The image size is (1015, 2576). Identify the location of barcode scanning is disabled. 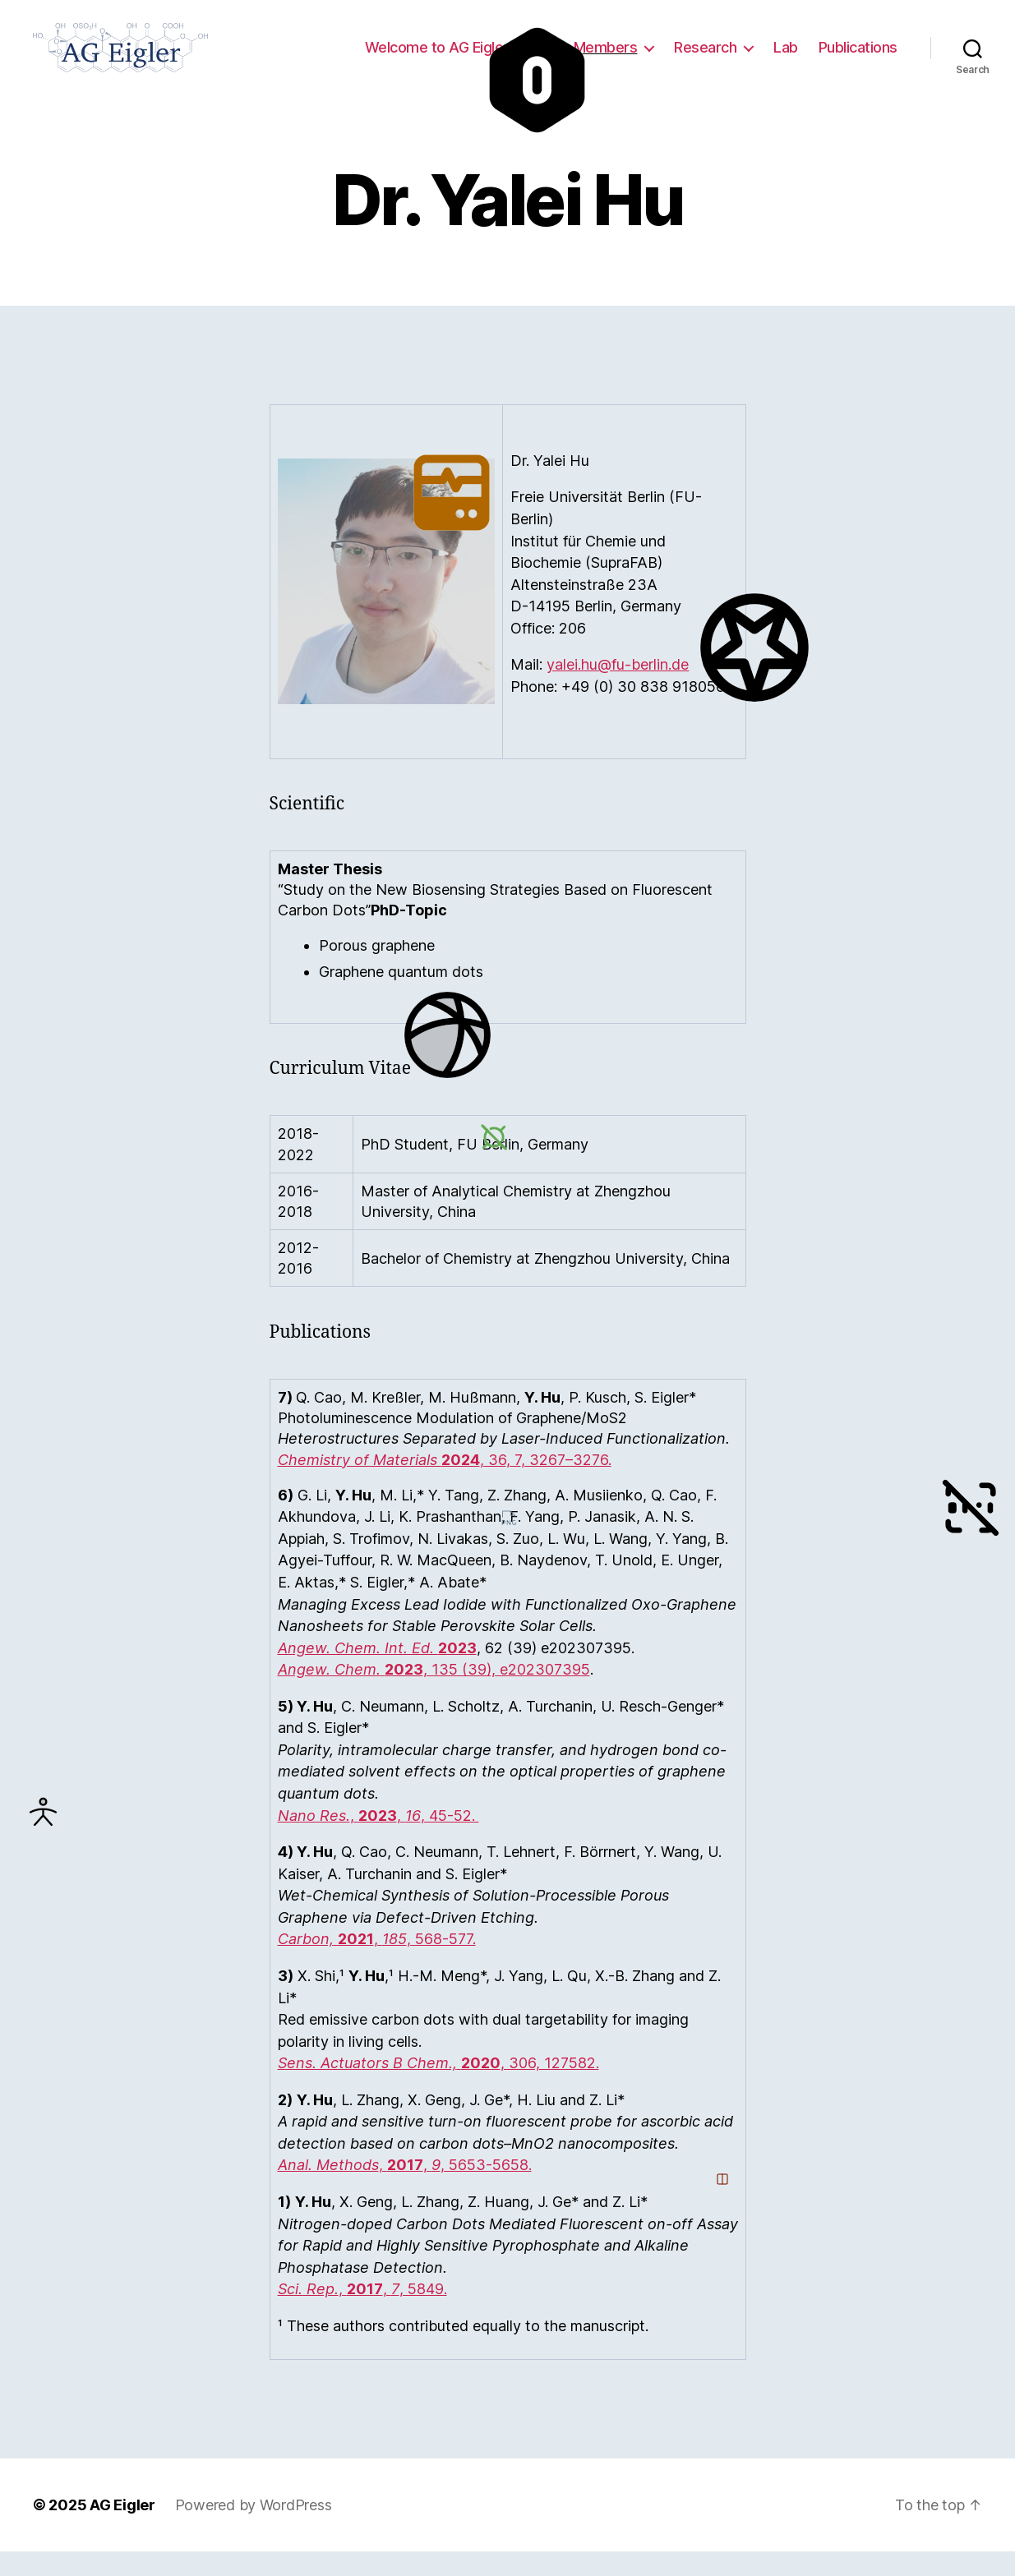
(971, 1508).